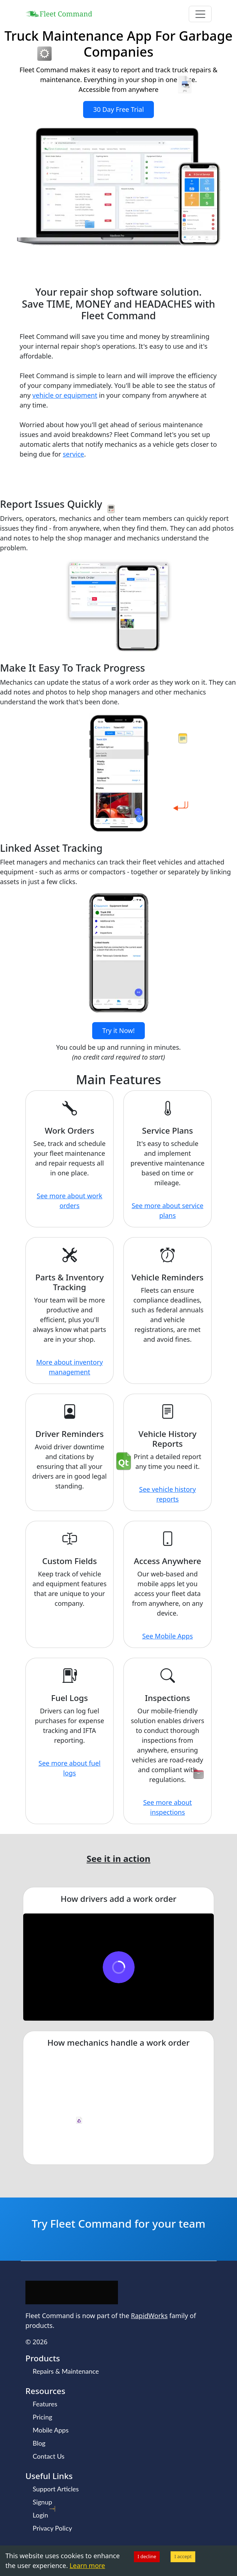 This screenshot has width=237, height=2576. What do you see at coordinates (123, 1461) in the screenshot?
I see `a QML source file used in Qt application development` at bounding box center [123, 1461].